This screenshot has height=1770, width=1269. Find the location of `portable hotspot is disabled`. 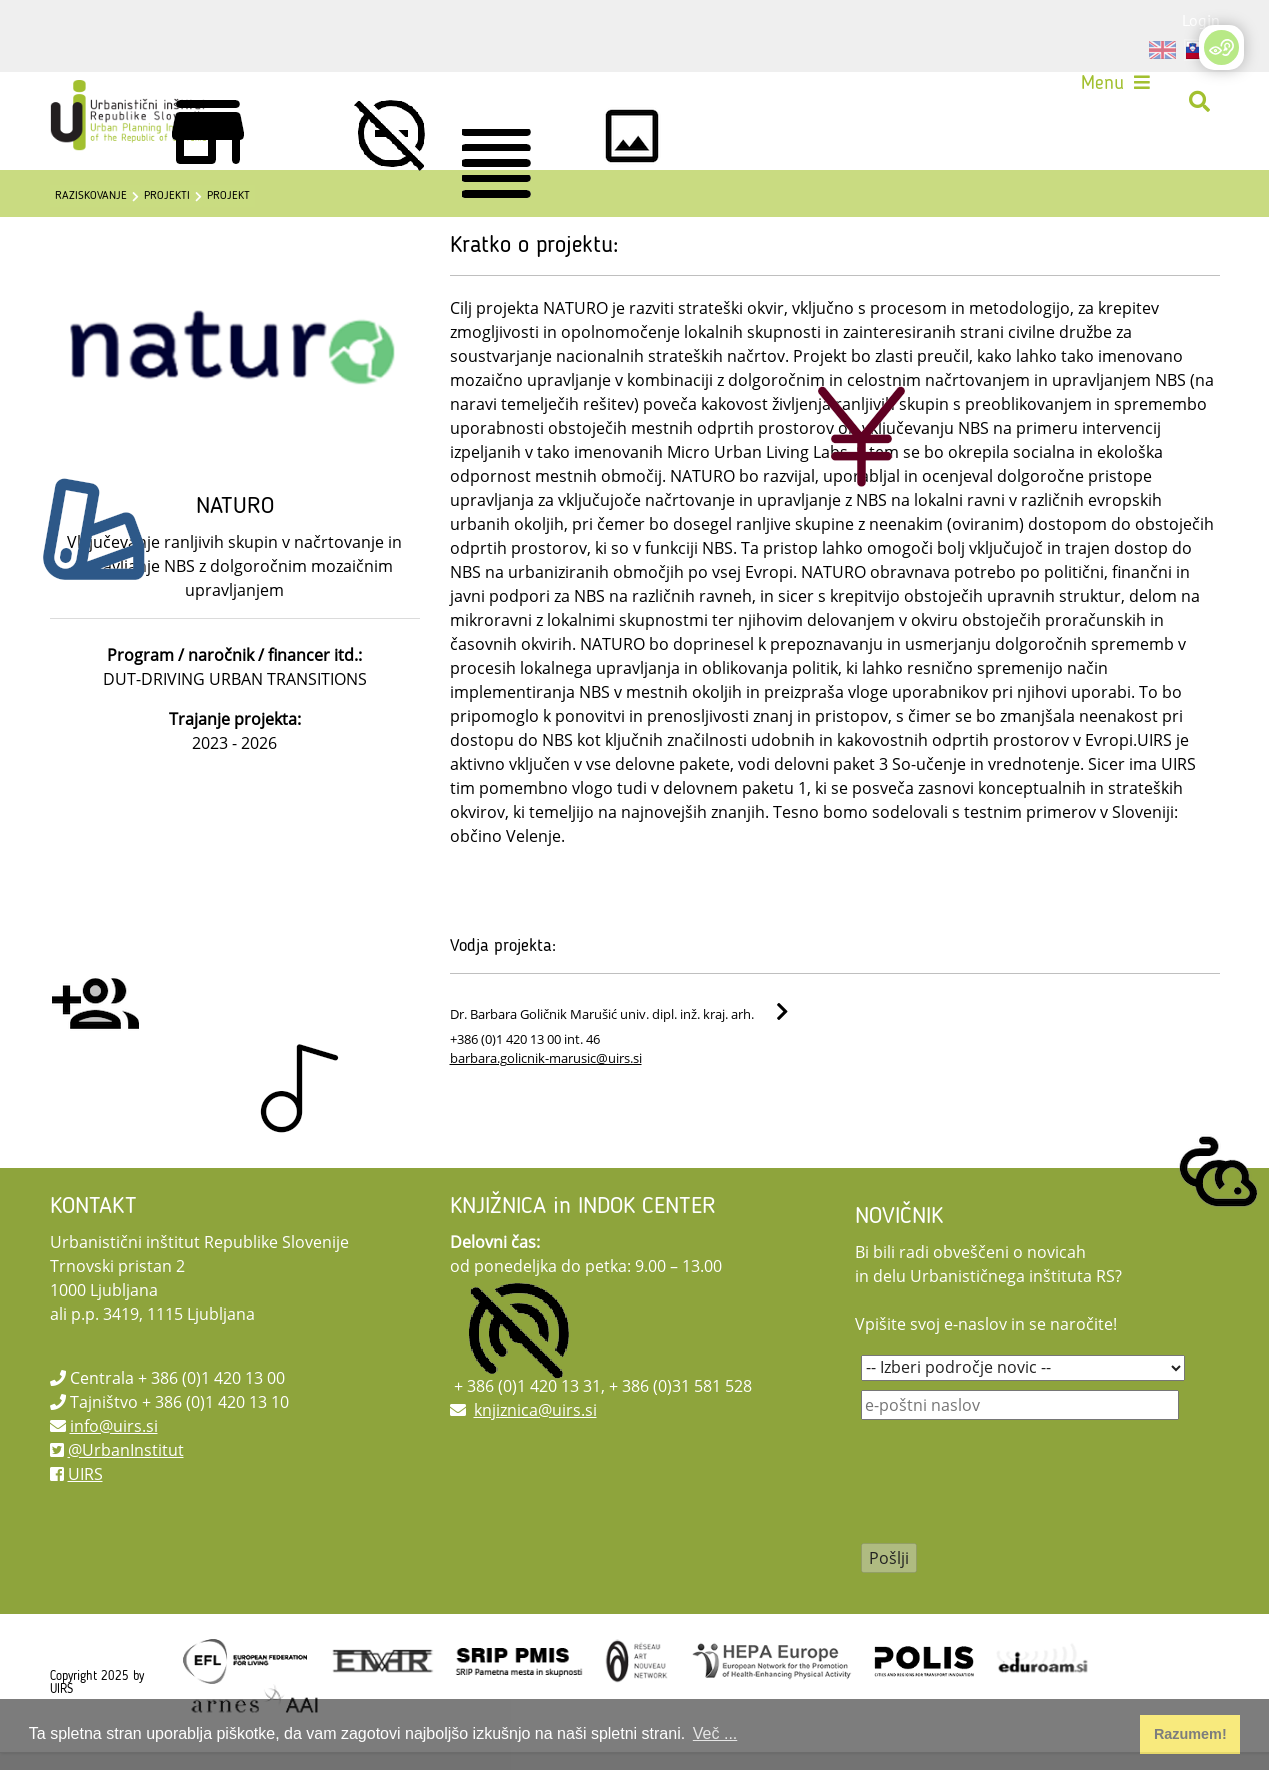

portable hotspot is disabled is located at coordinates (519, 1333).